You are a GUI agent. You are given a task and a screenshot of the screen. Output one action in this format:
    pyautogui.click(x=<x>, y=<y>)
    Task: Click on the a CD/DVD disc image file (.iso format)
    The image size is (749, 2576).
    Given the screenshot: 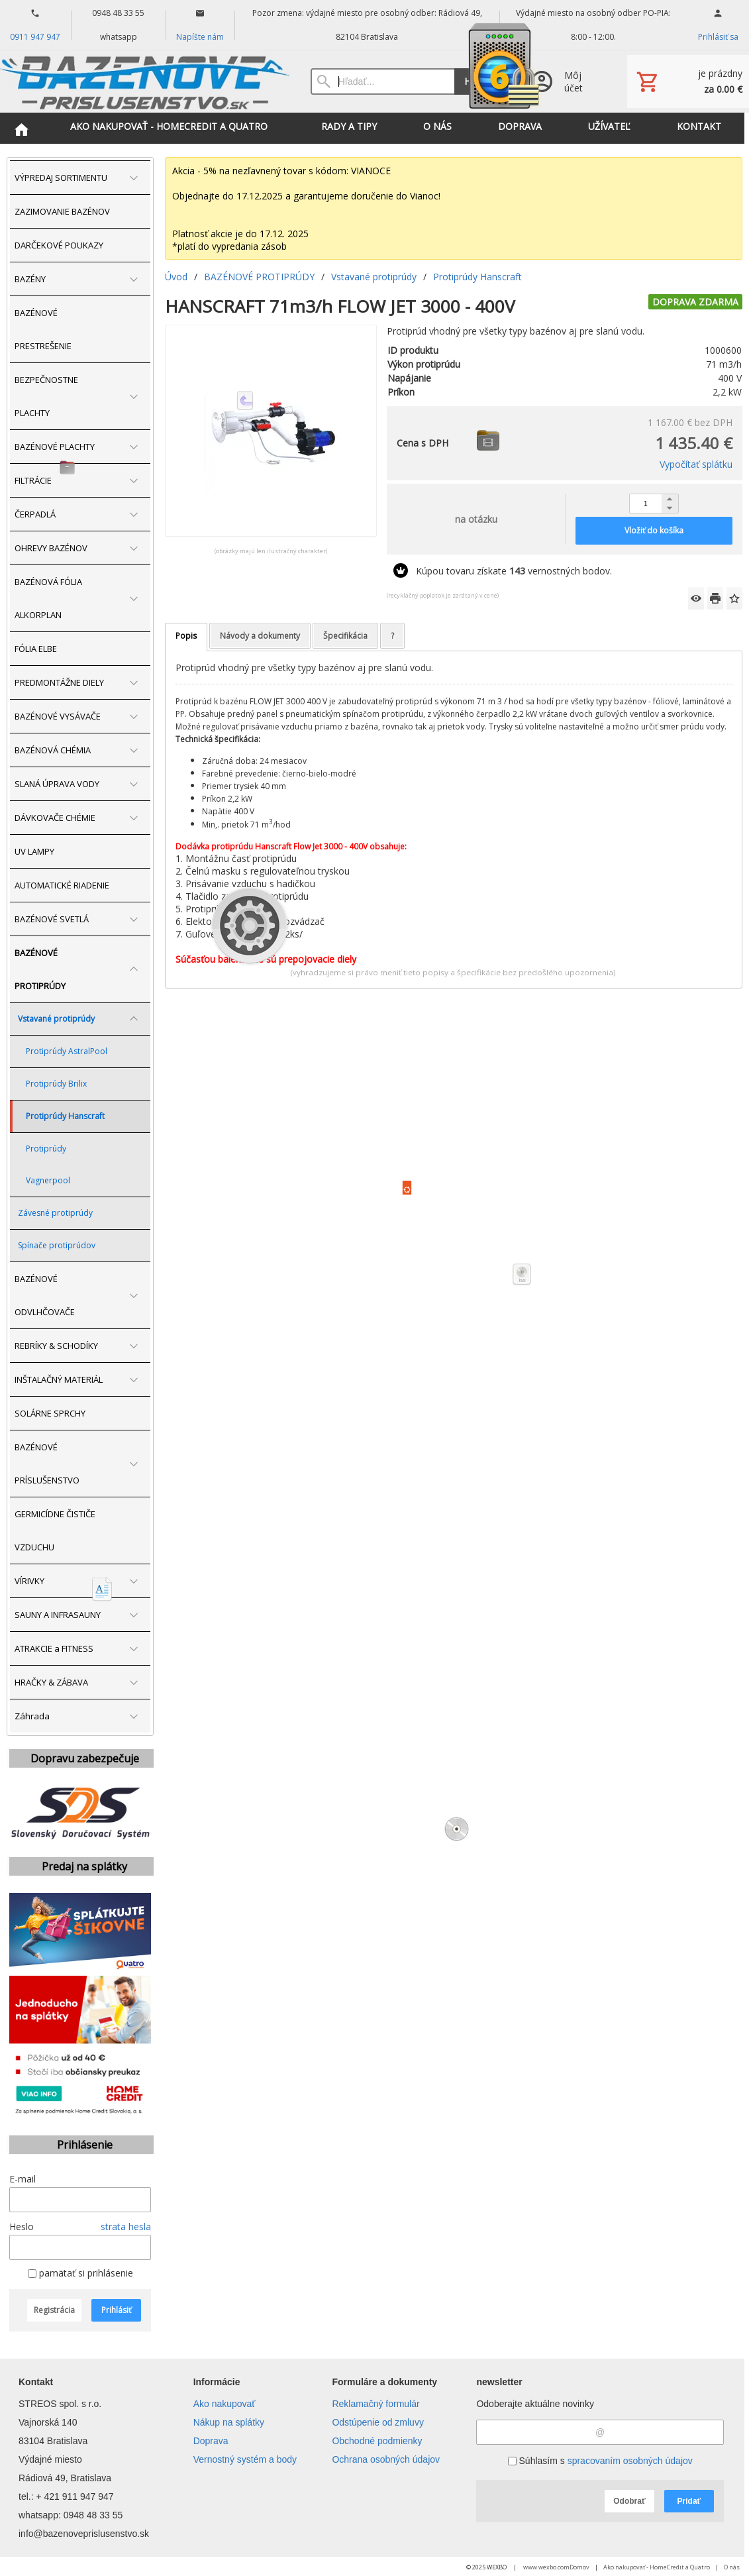 What is the action you would take?
    pyautogui.click(x=522, y=1274)
    